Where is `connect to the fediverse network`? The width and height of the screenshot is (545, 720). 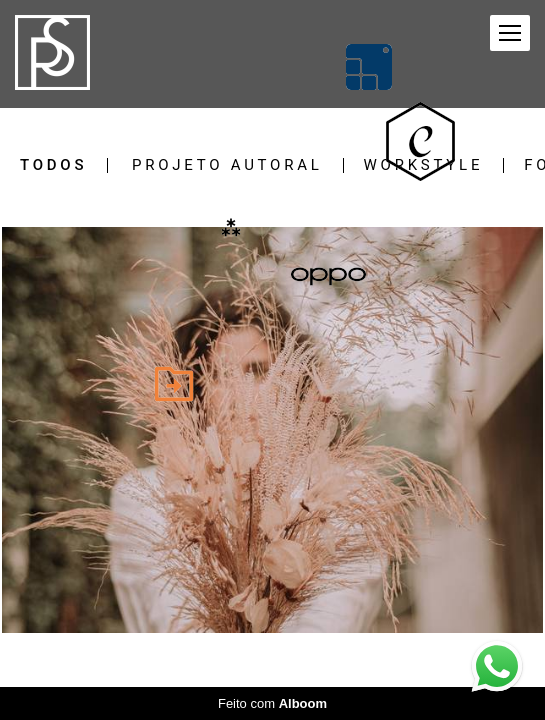
connect to the fediverse network is located at coordinates (231, 228).